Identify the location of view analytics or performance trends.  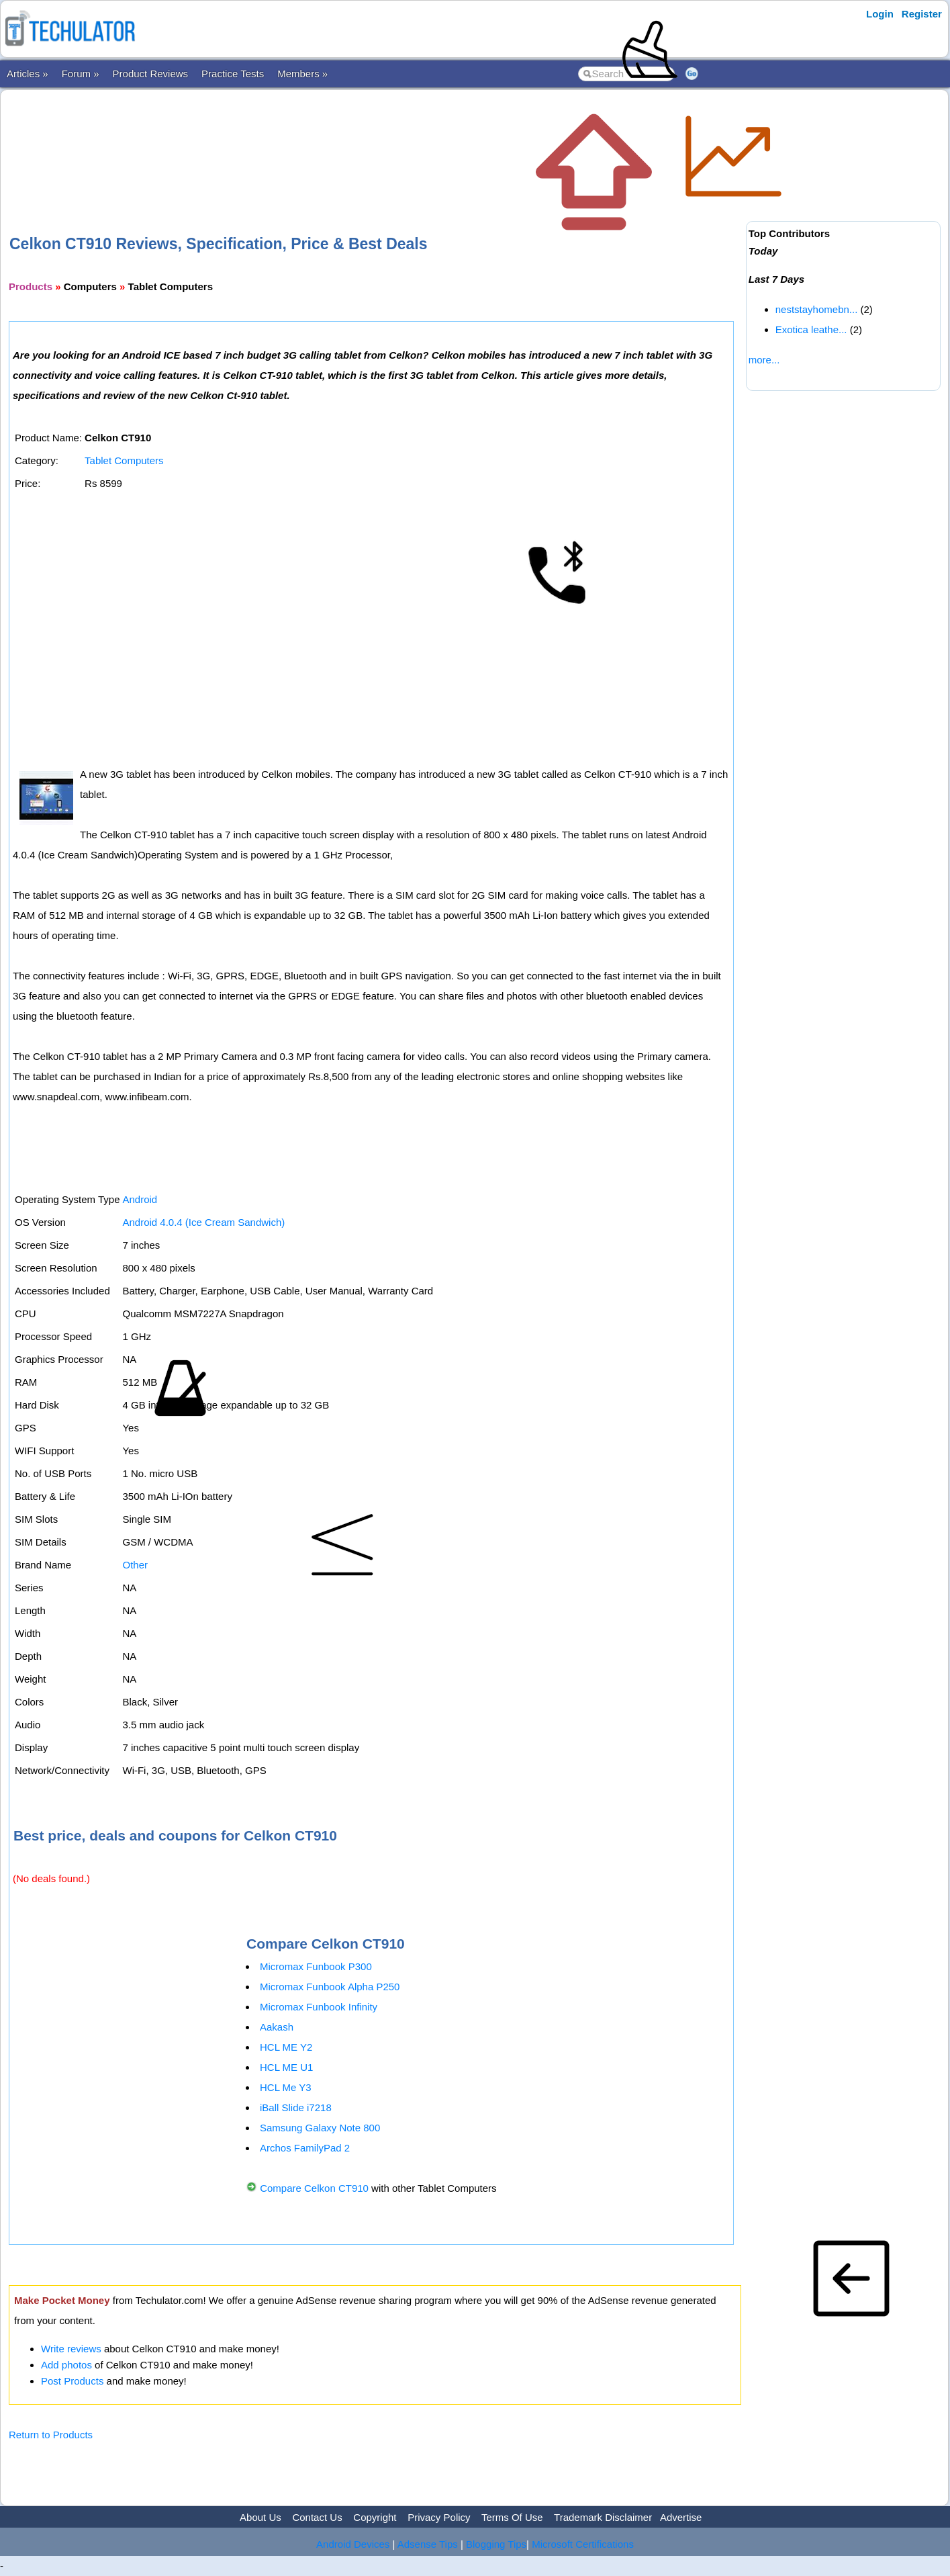
(733, 156).